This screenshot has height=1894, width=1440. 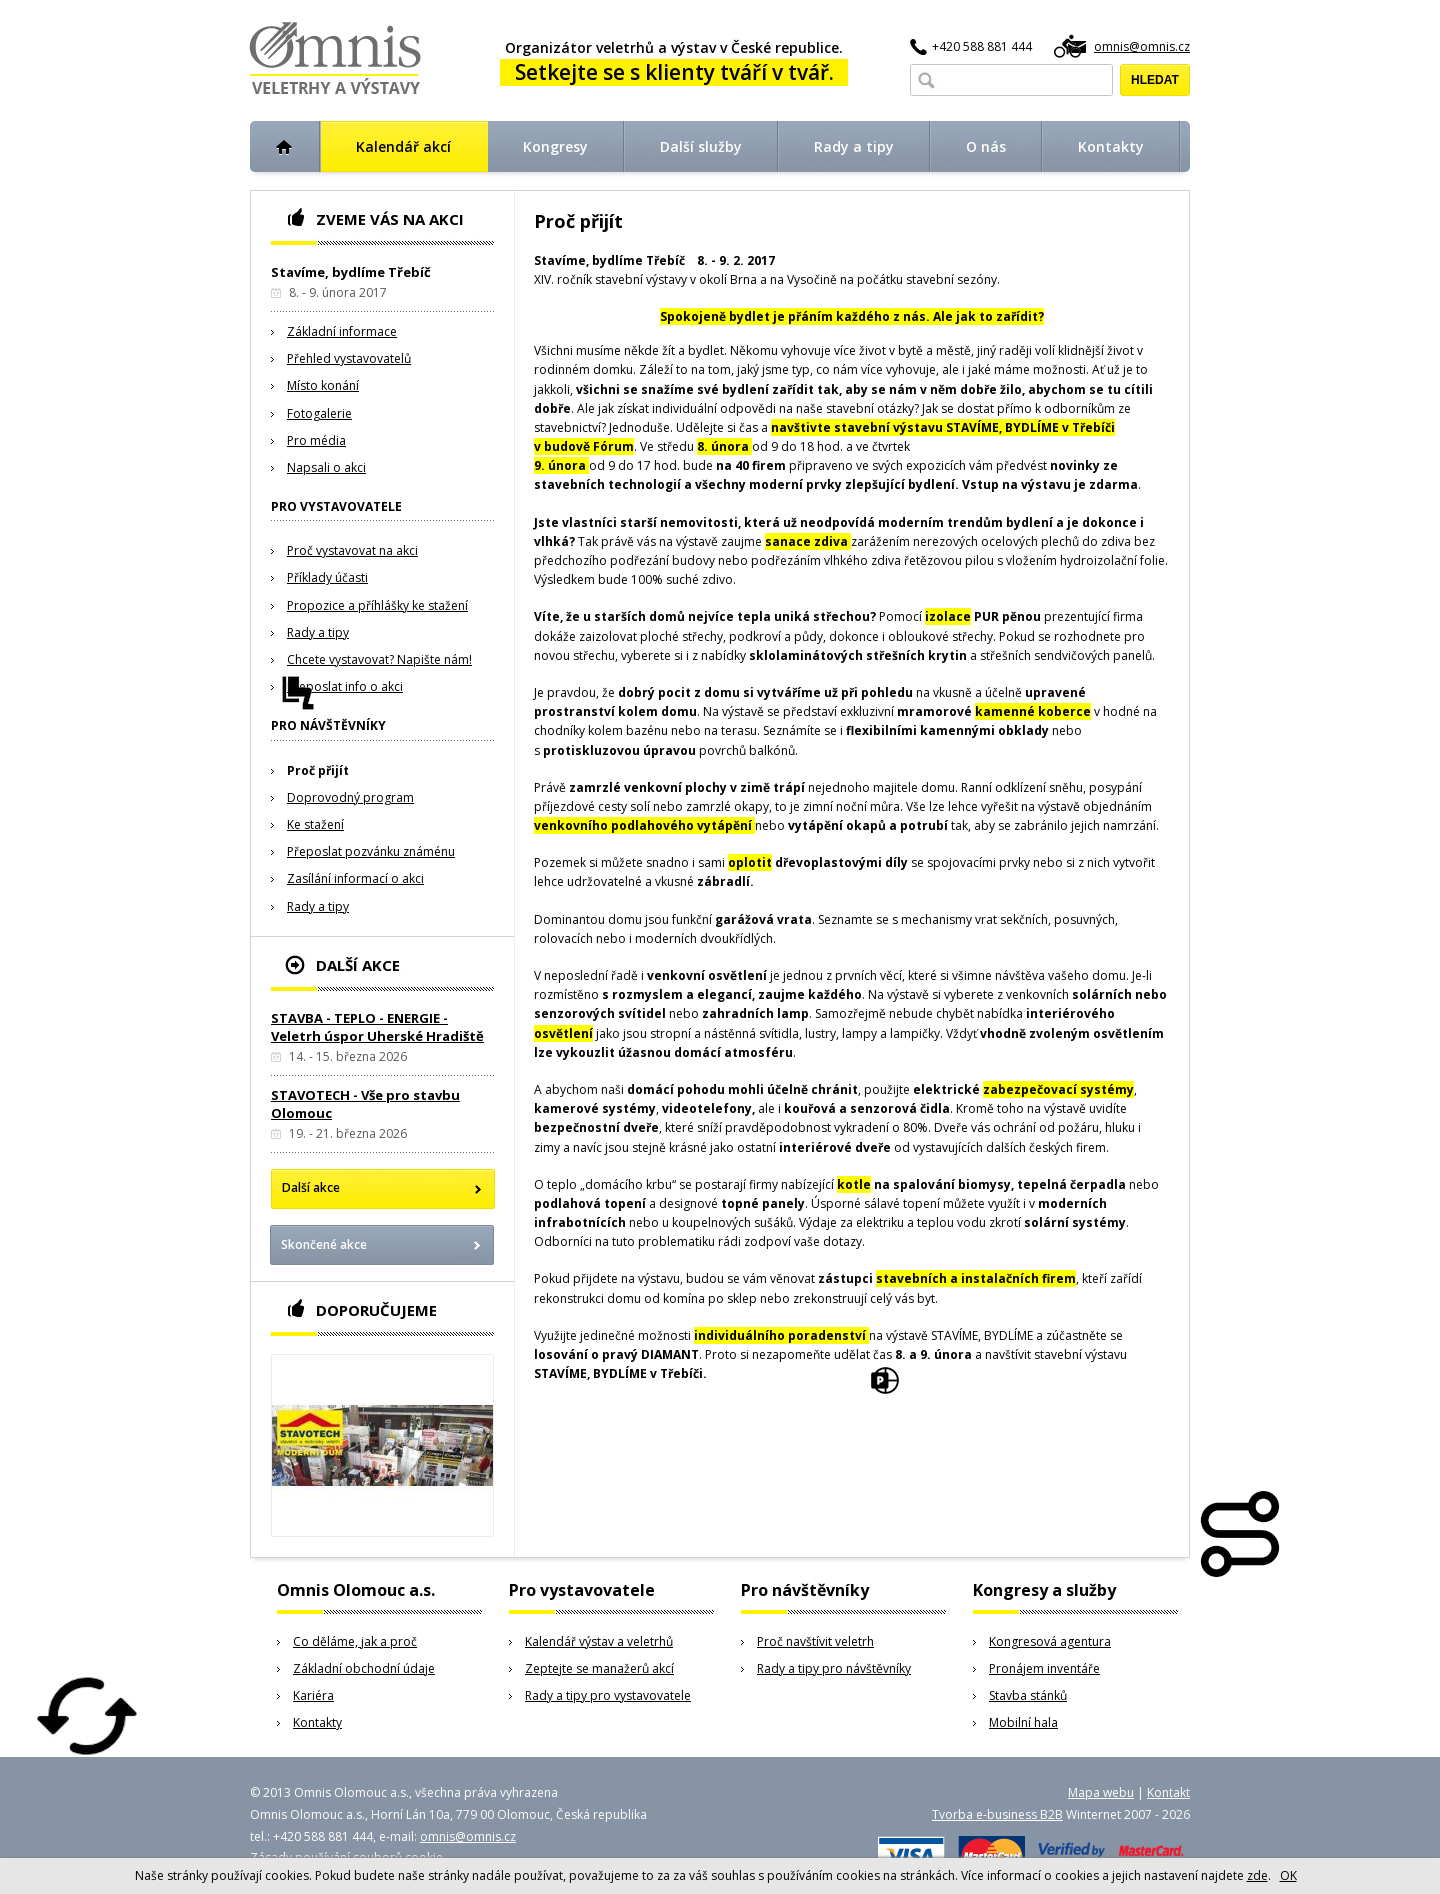 What do you see at coordinates (1067, 46) in the screenshot?
I see `get cycling directions` at bounding box center [1067, 46].